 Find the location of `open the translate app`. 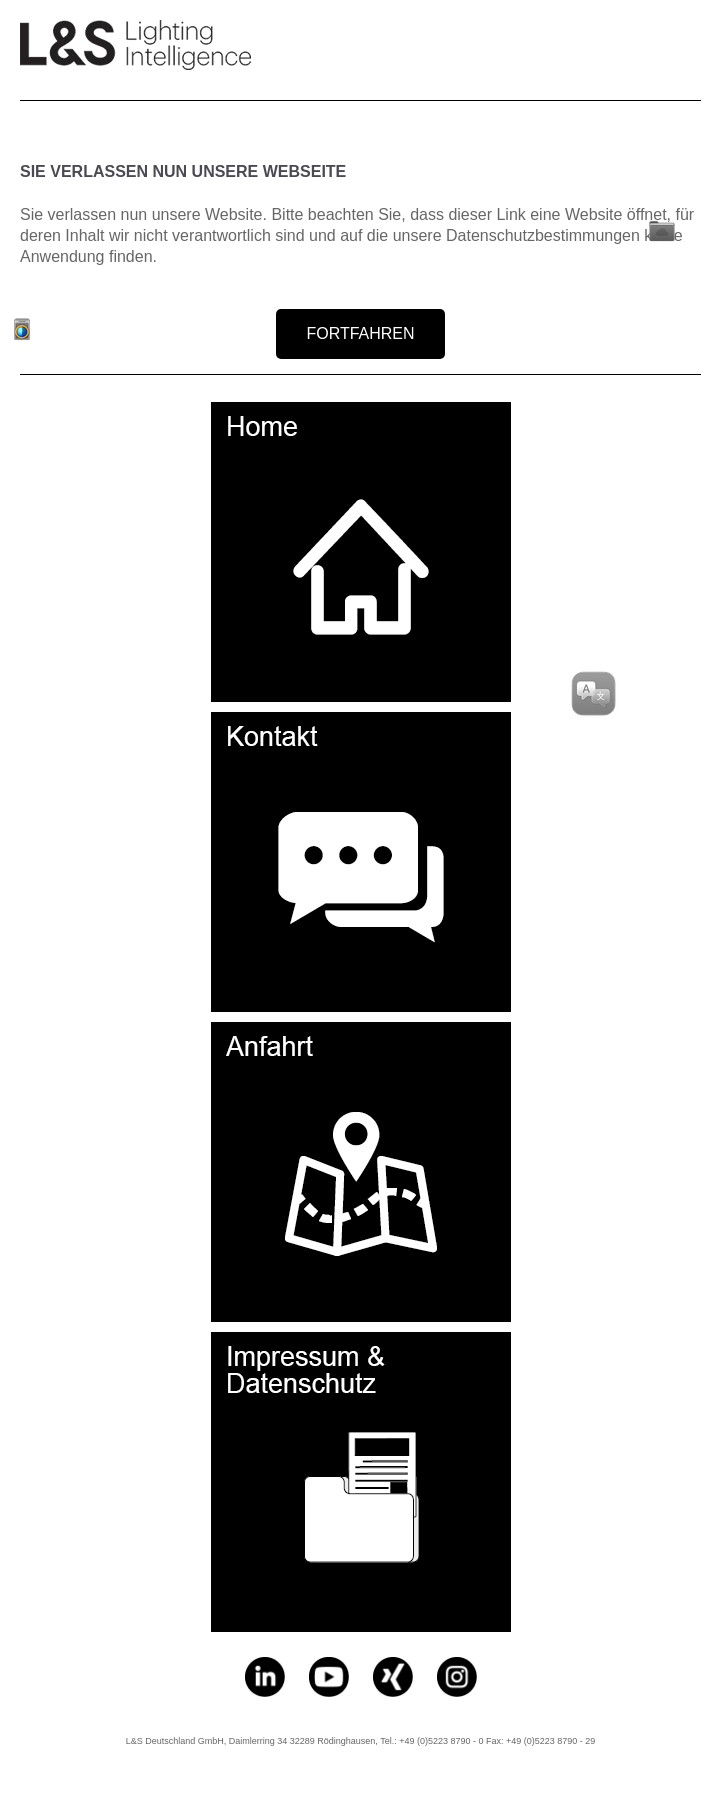

open the translate app is located at coordinates (593, 693).